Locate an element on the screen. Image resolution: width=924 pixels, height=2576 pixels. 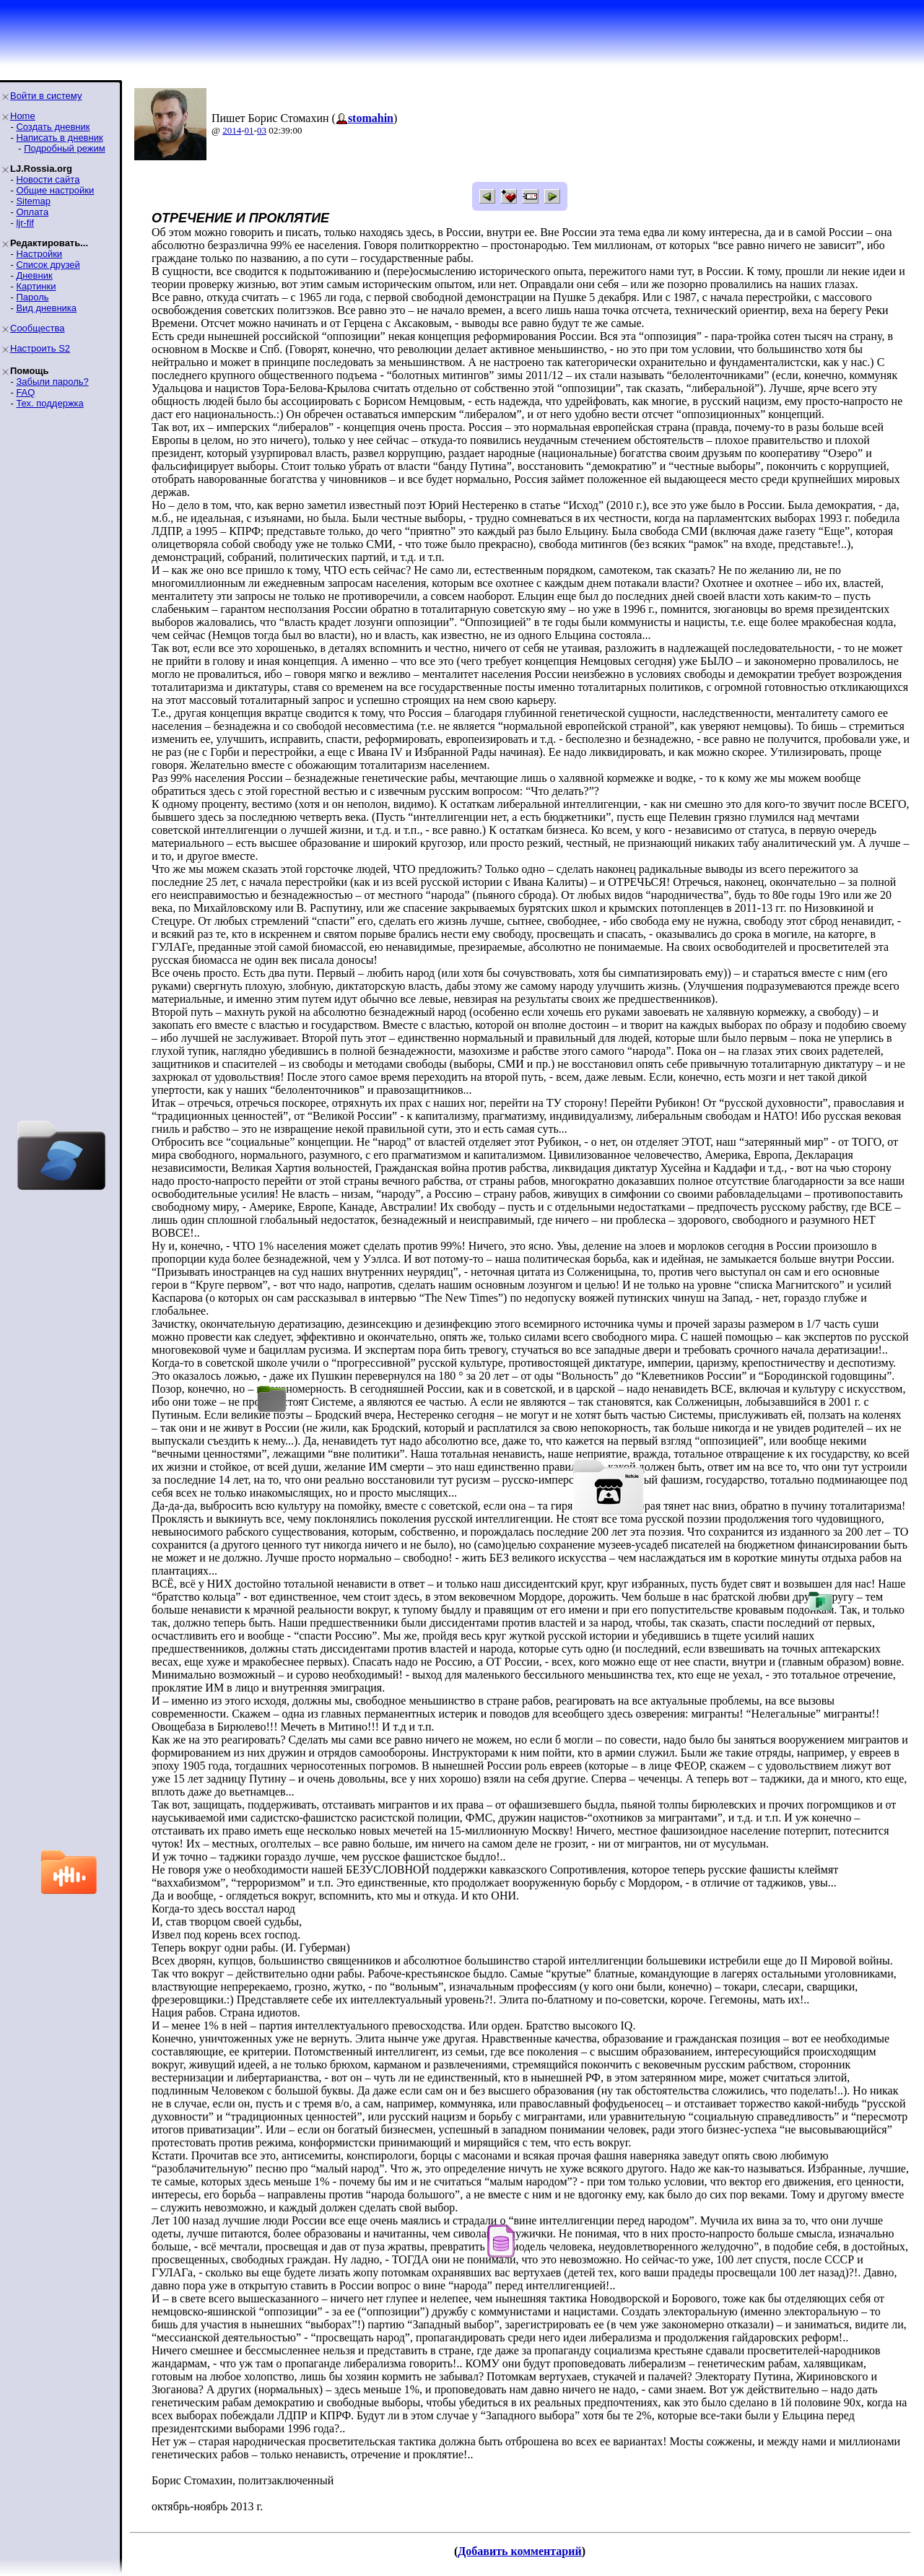
folder containing SolidJS project files is located at coordinates (61, 1157).